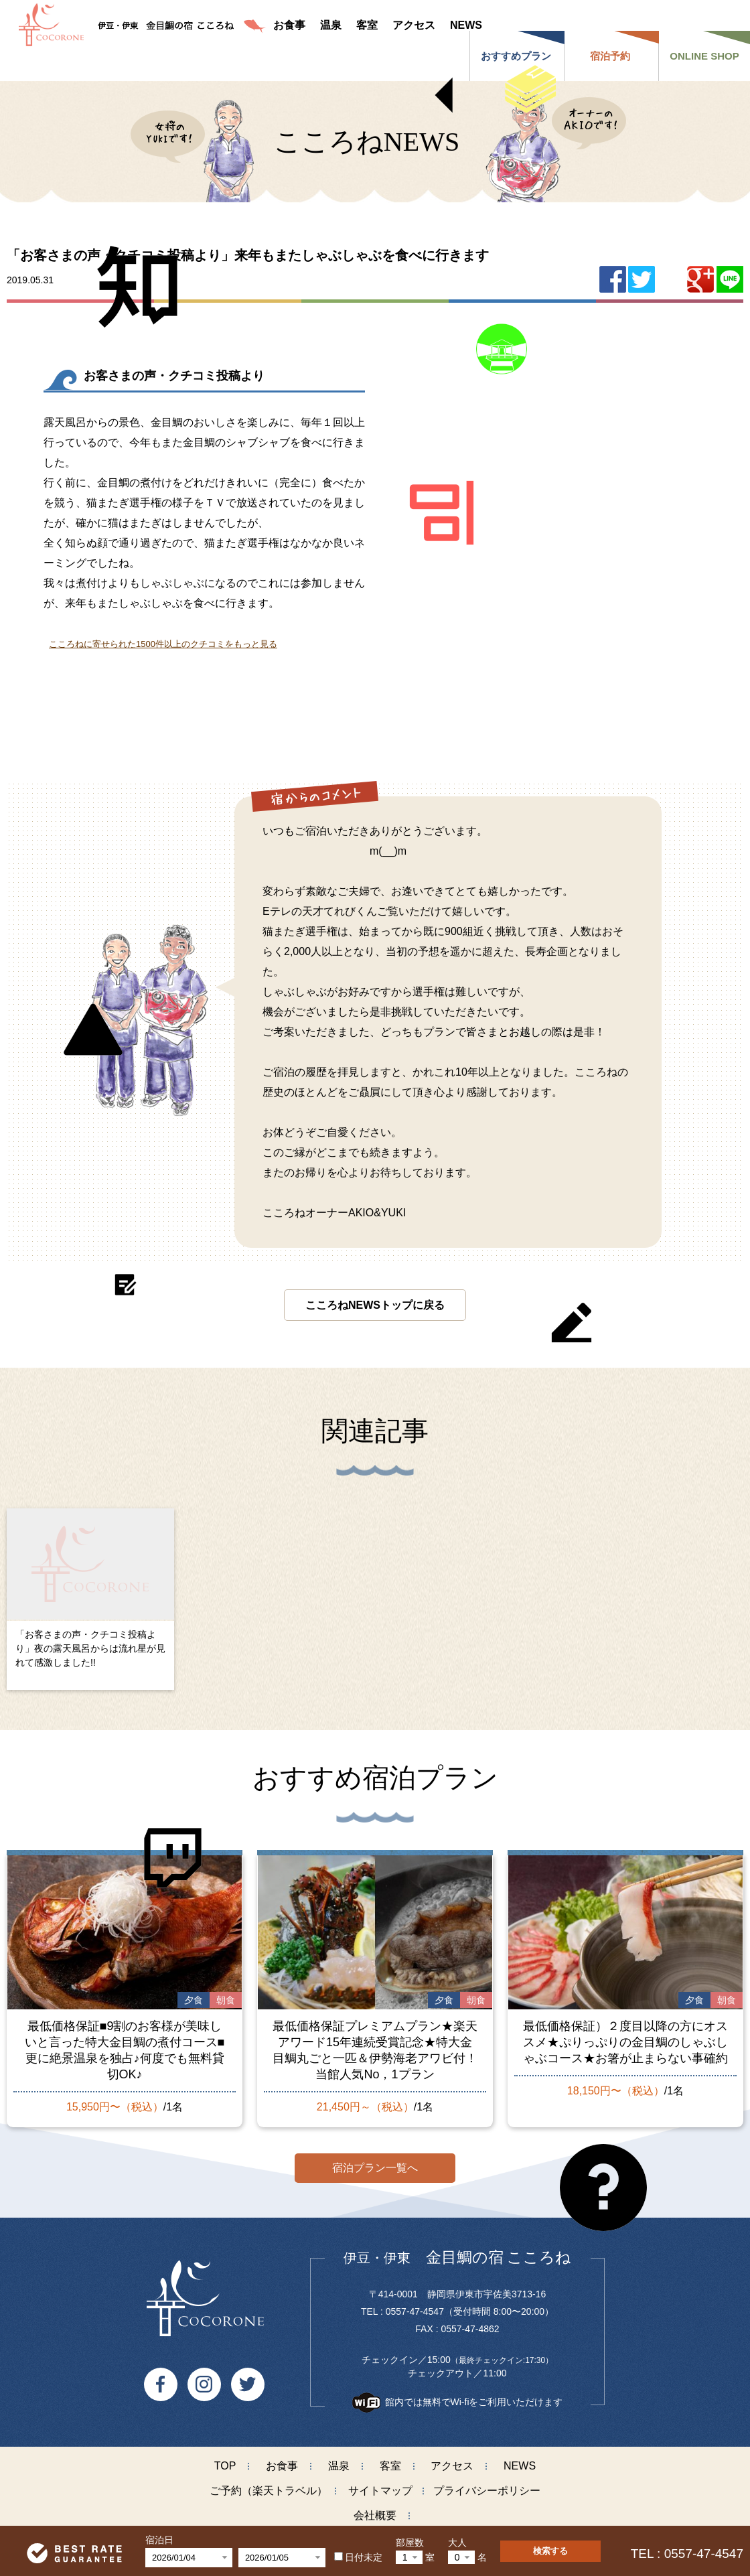 The width and height of the screenshot is (750, 2576). I want to click on edit content or text, so click(571, 1322).